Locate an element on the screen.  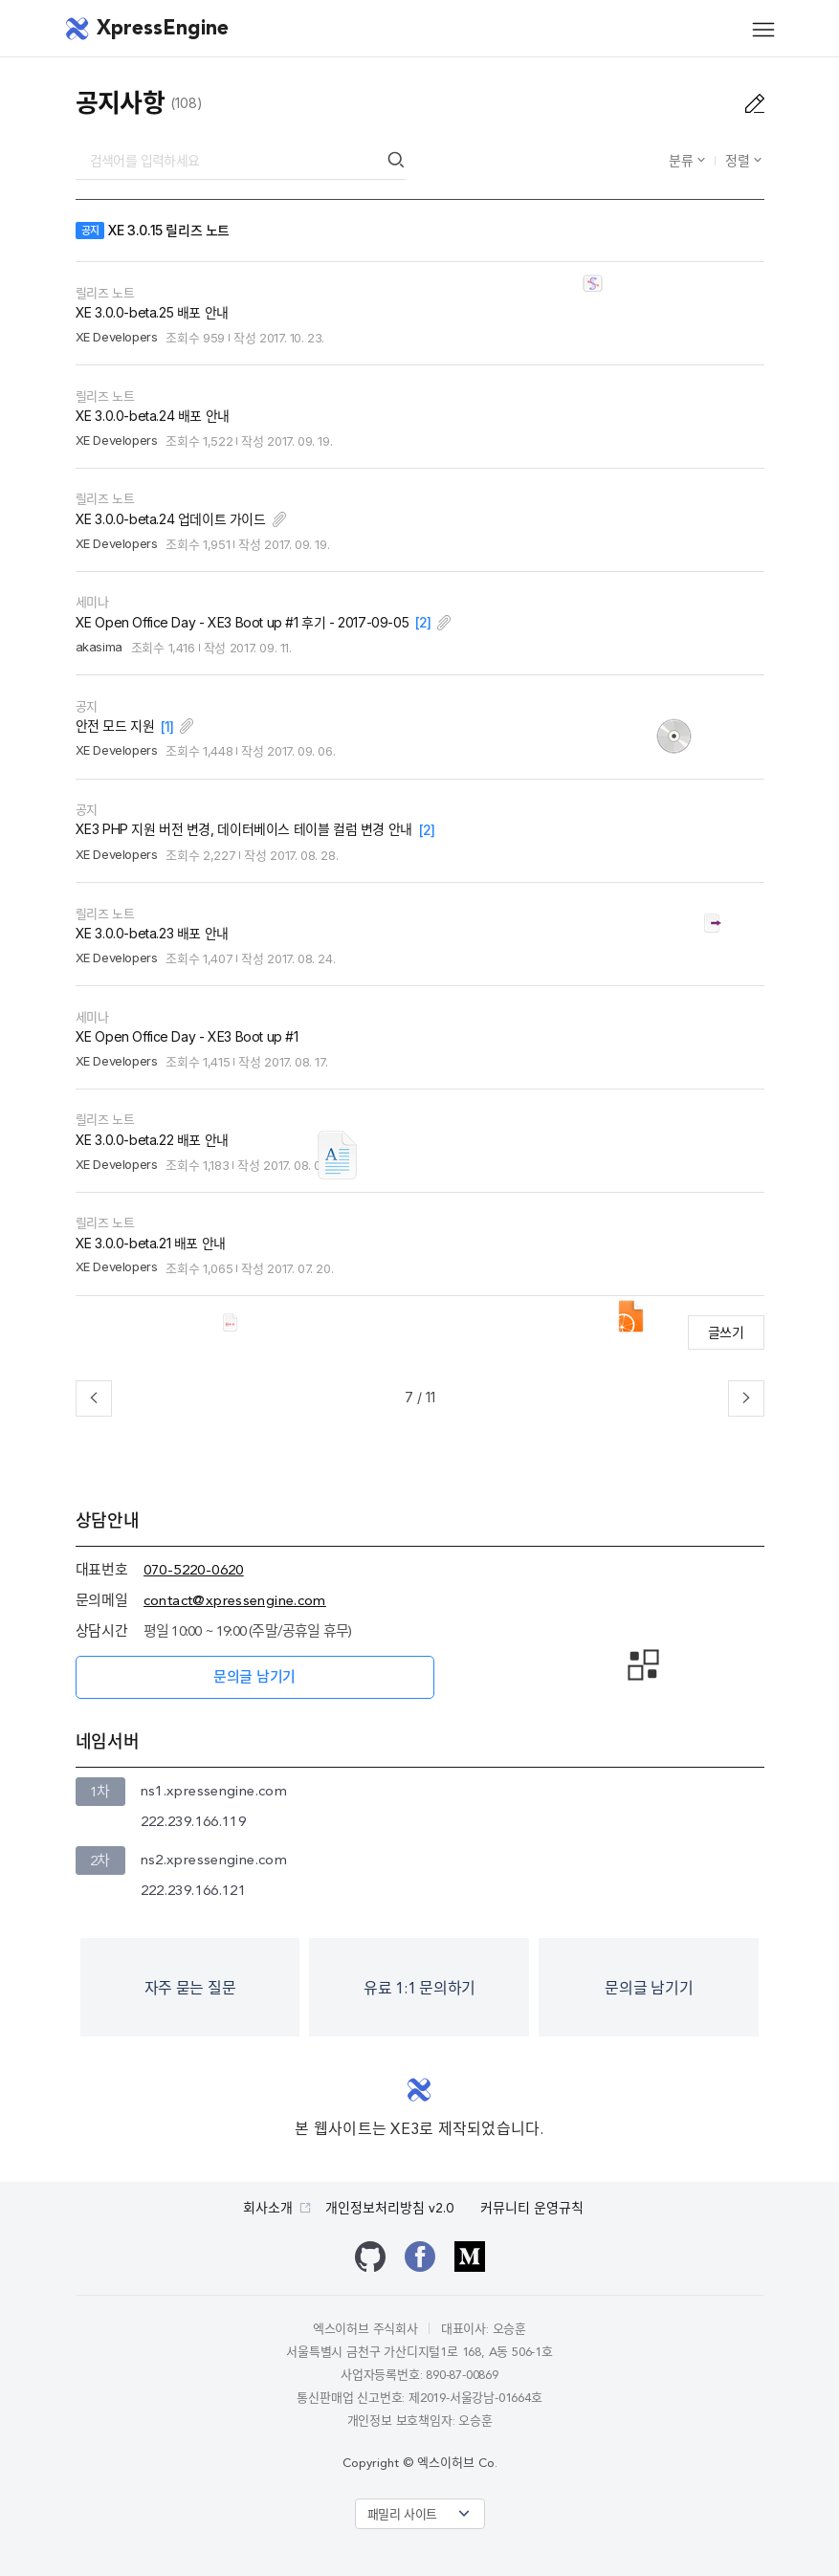
a clementine music player file is located at coordinates (630, 1316).